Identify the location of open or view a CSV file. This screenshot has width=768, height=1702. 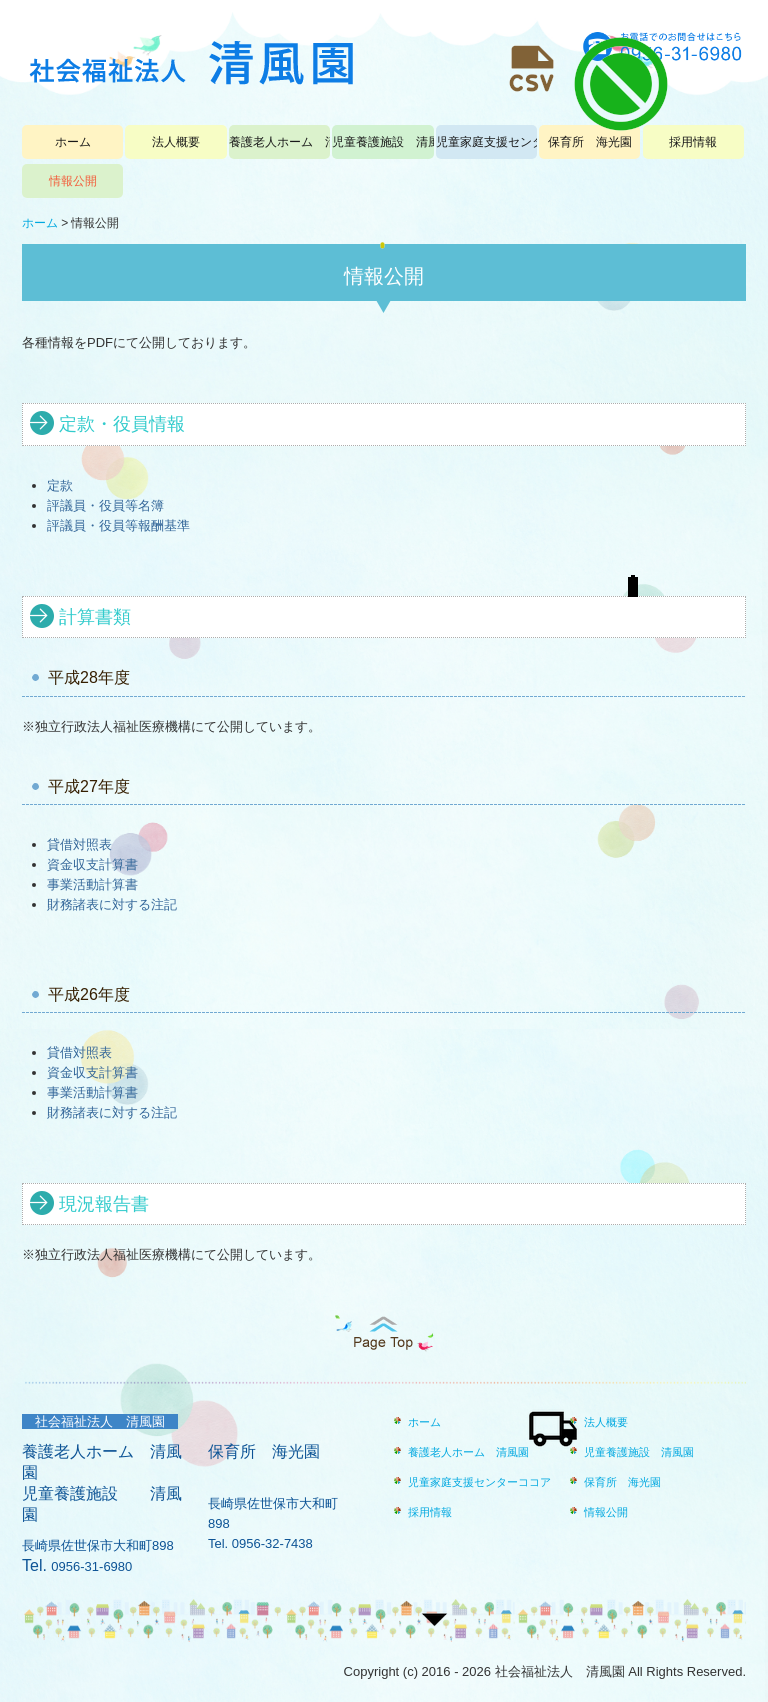
(532, 70).